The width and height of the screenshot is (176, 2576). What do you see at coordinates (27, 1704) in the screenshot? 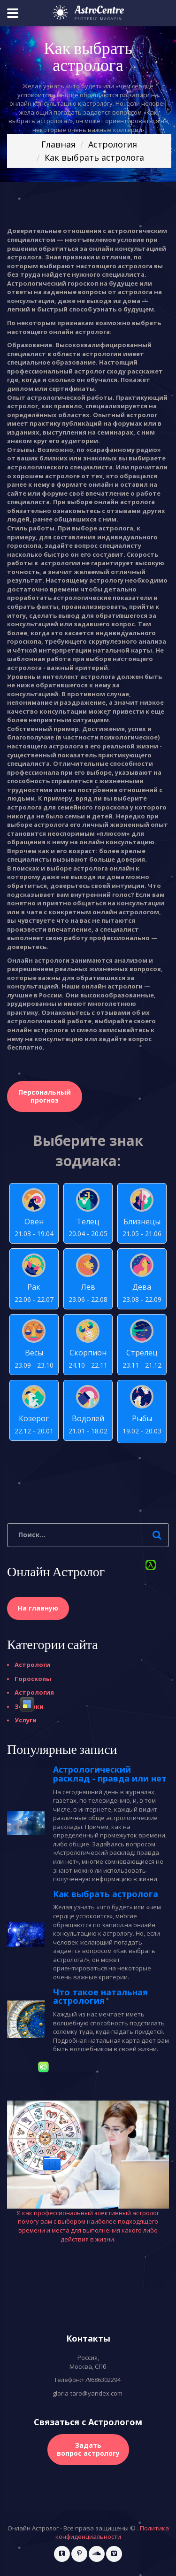
I see `launch swell foop puzzle game` at bounding box center [27, 1704].